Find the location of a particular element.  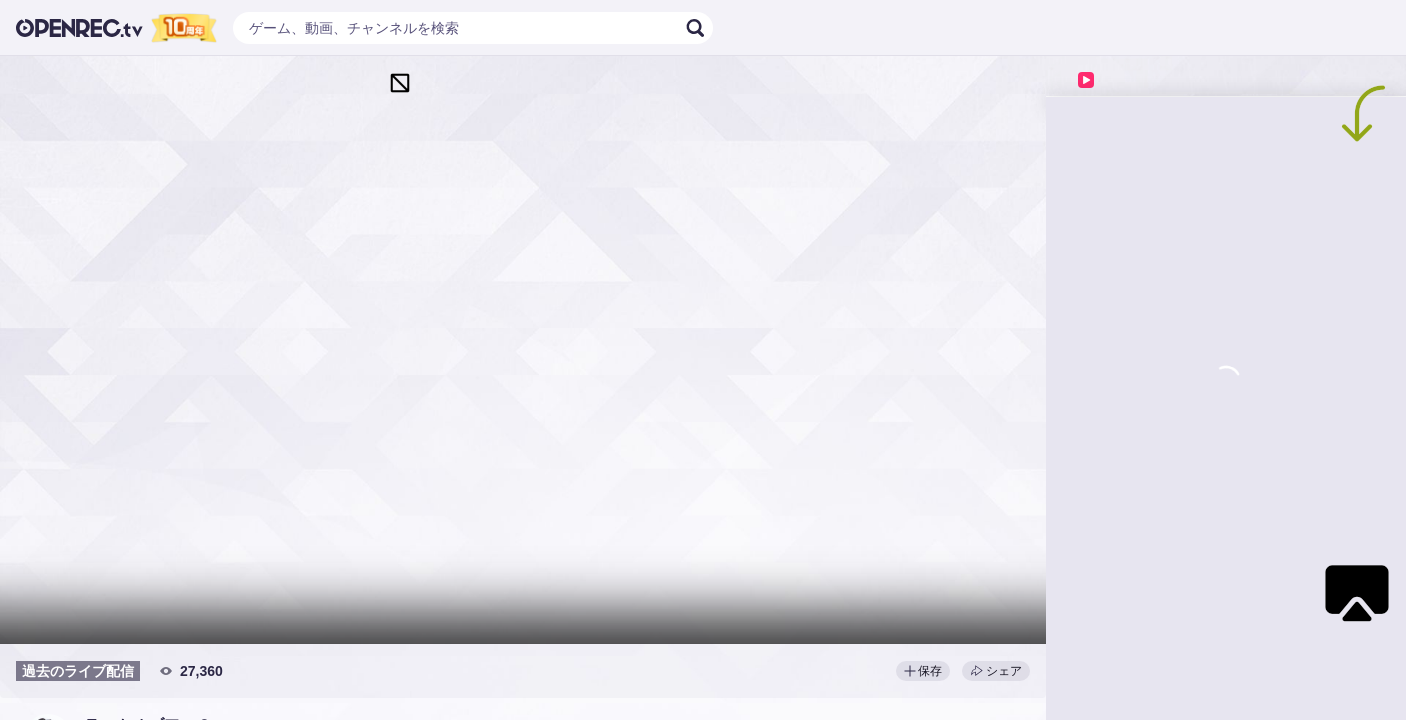

go back and down in navigation is located at coordinates (1363, 113).